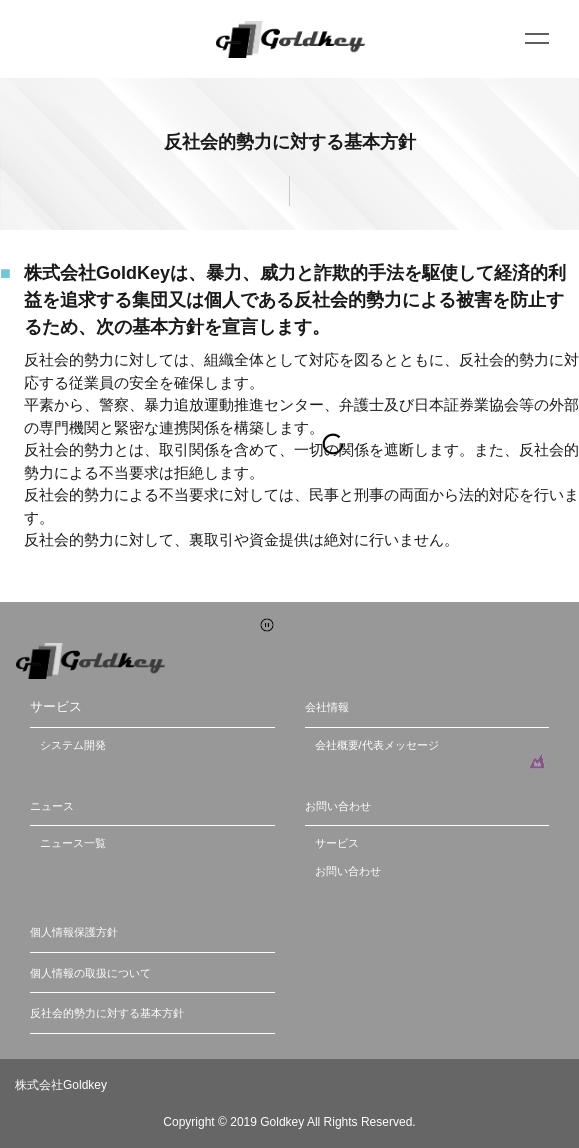 This screenshot has width=579, height=1148. What do you see at coordinates (333, 444) in the screenshot?
I see `indicates content is loading` at bounding box center [333, 444].